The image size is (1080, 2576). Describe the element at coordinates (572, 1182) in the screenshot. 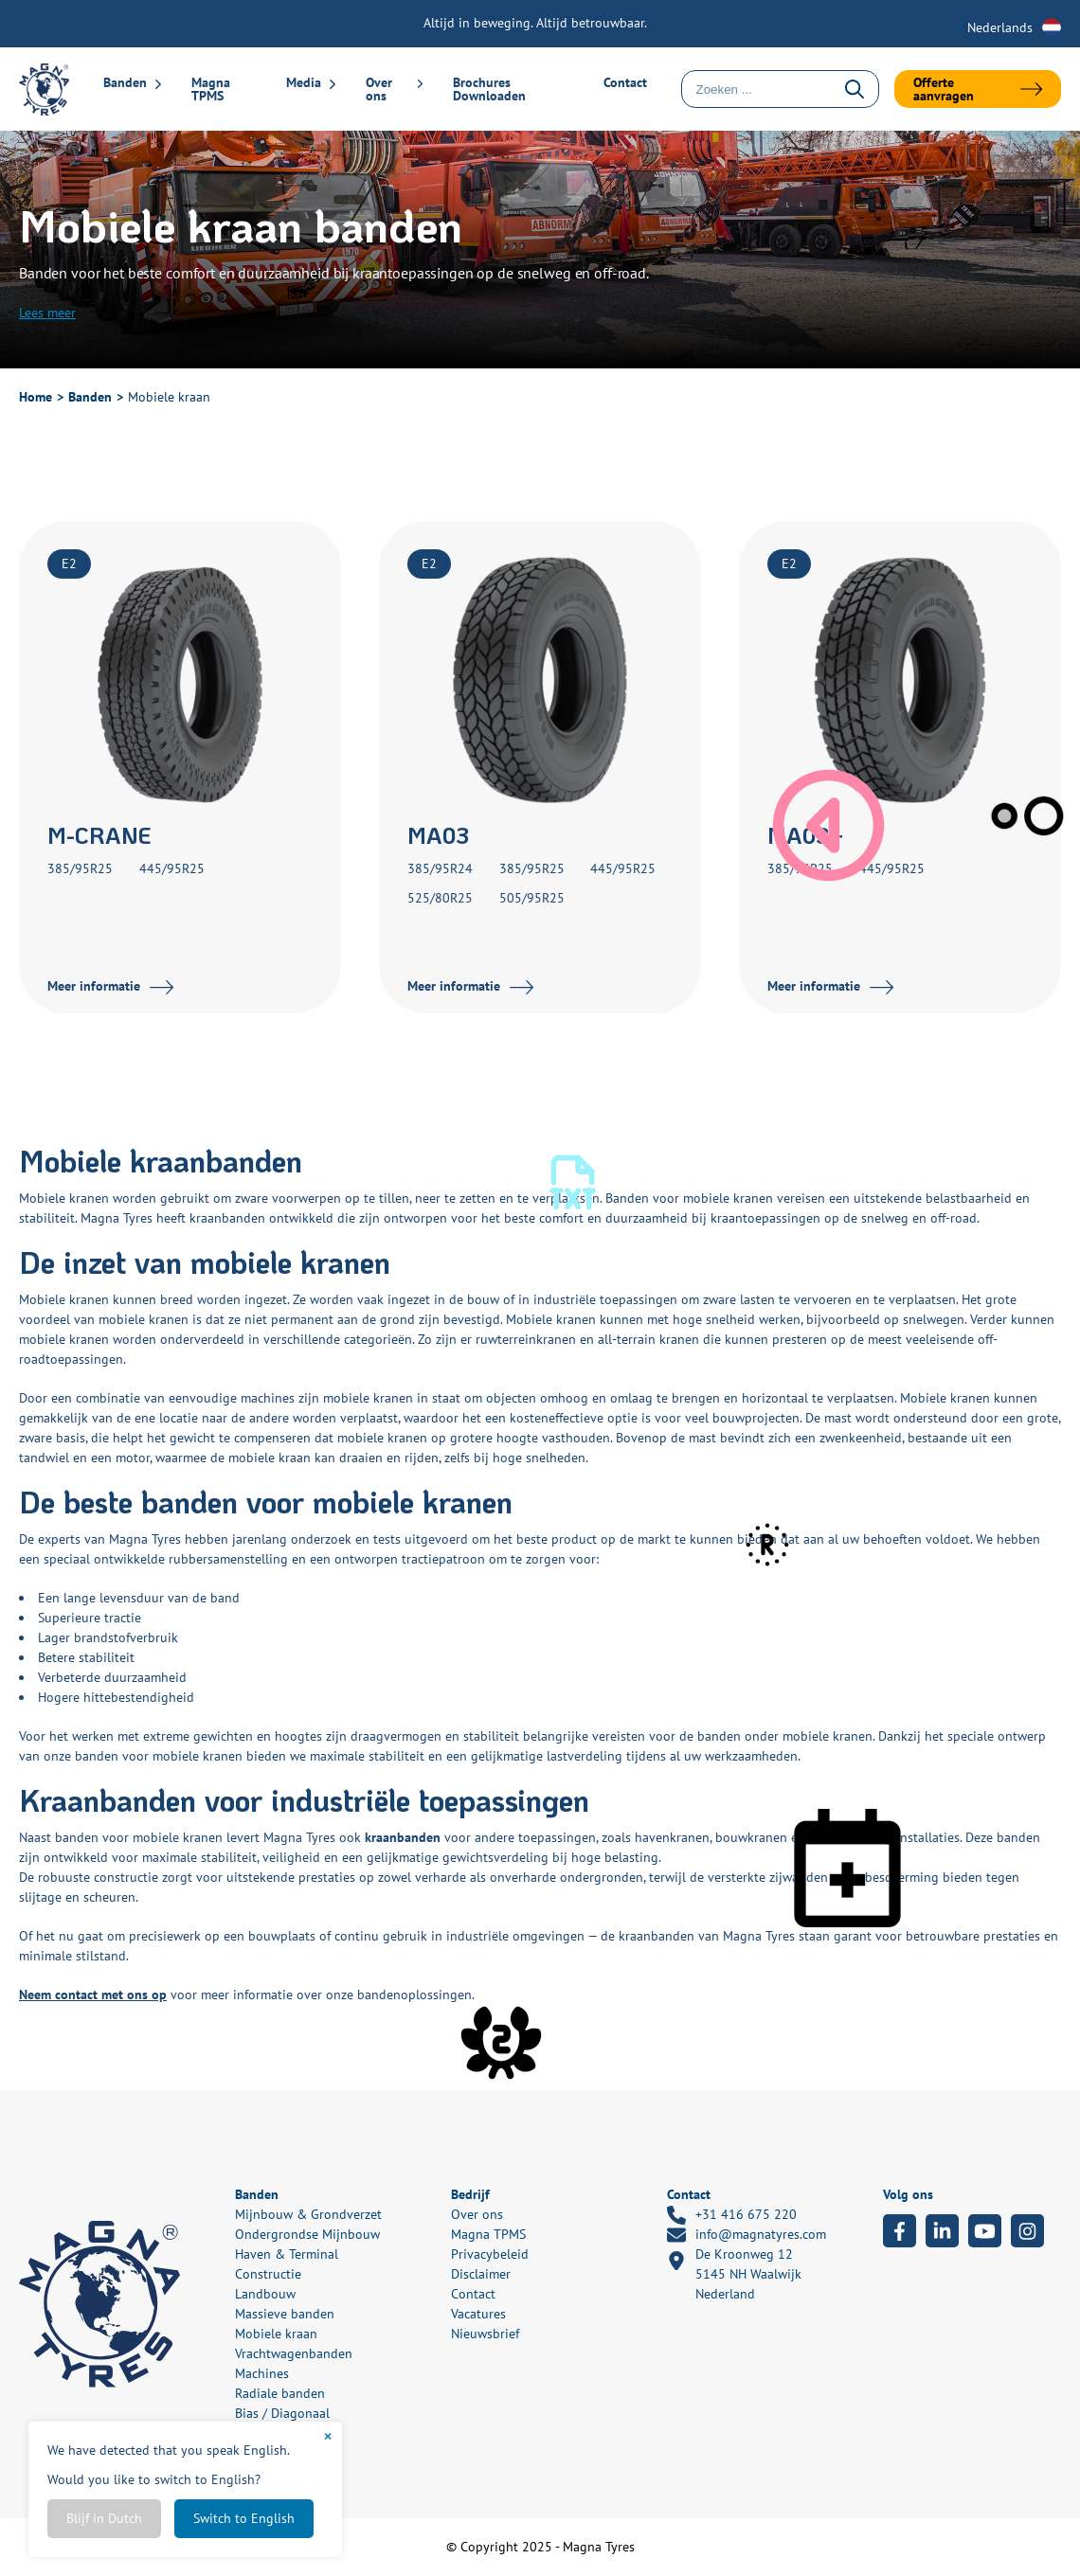

I see `text file type indicator` at that location.